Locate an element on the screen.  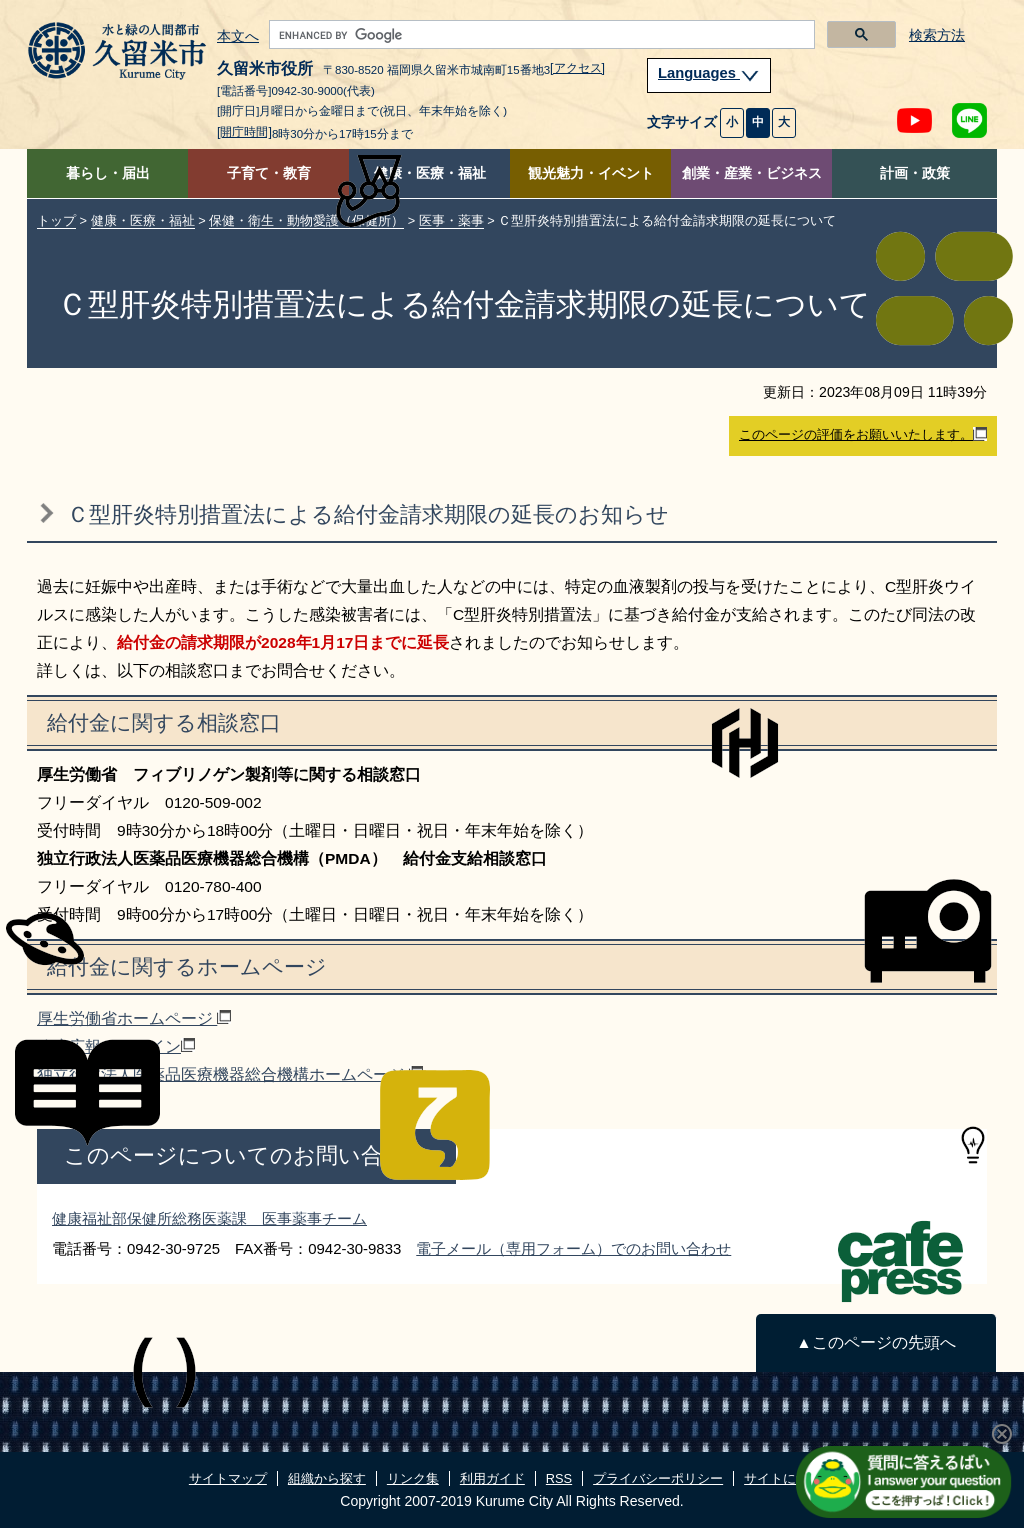
open zettlr markdown editor is located at coordinates (435, 1125).